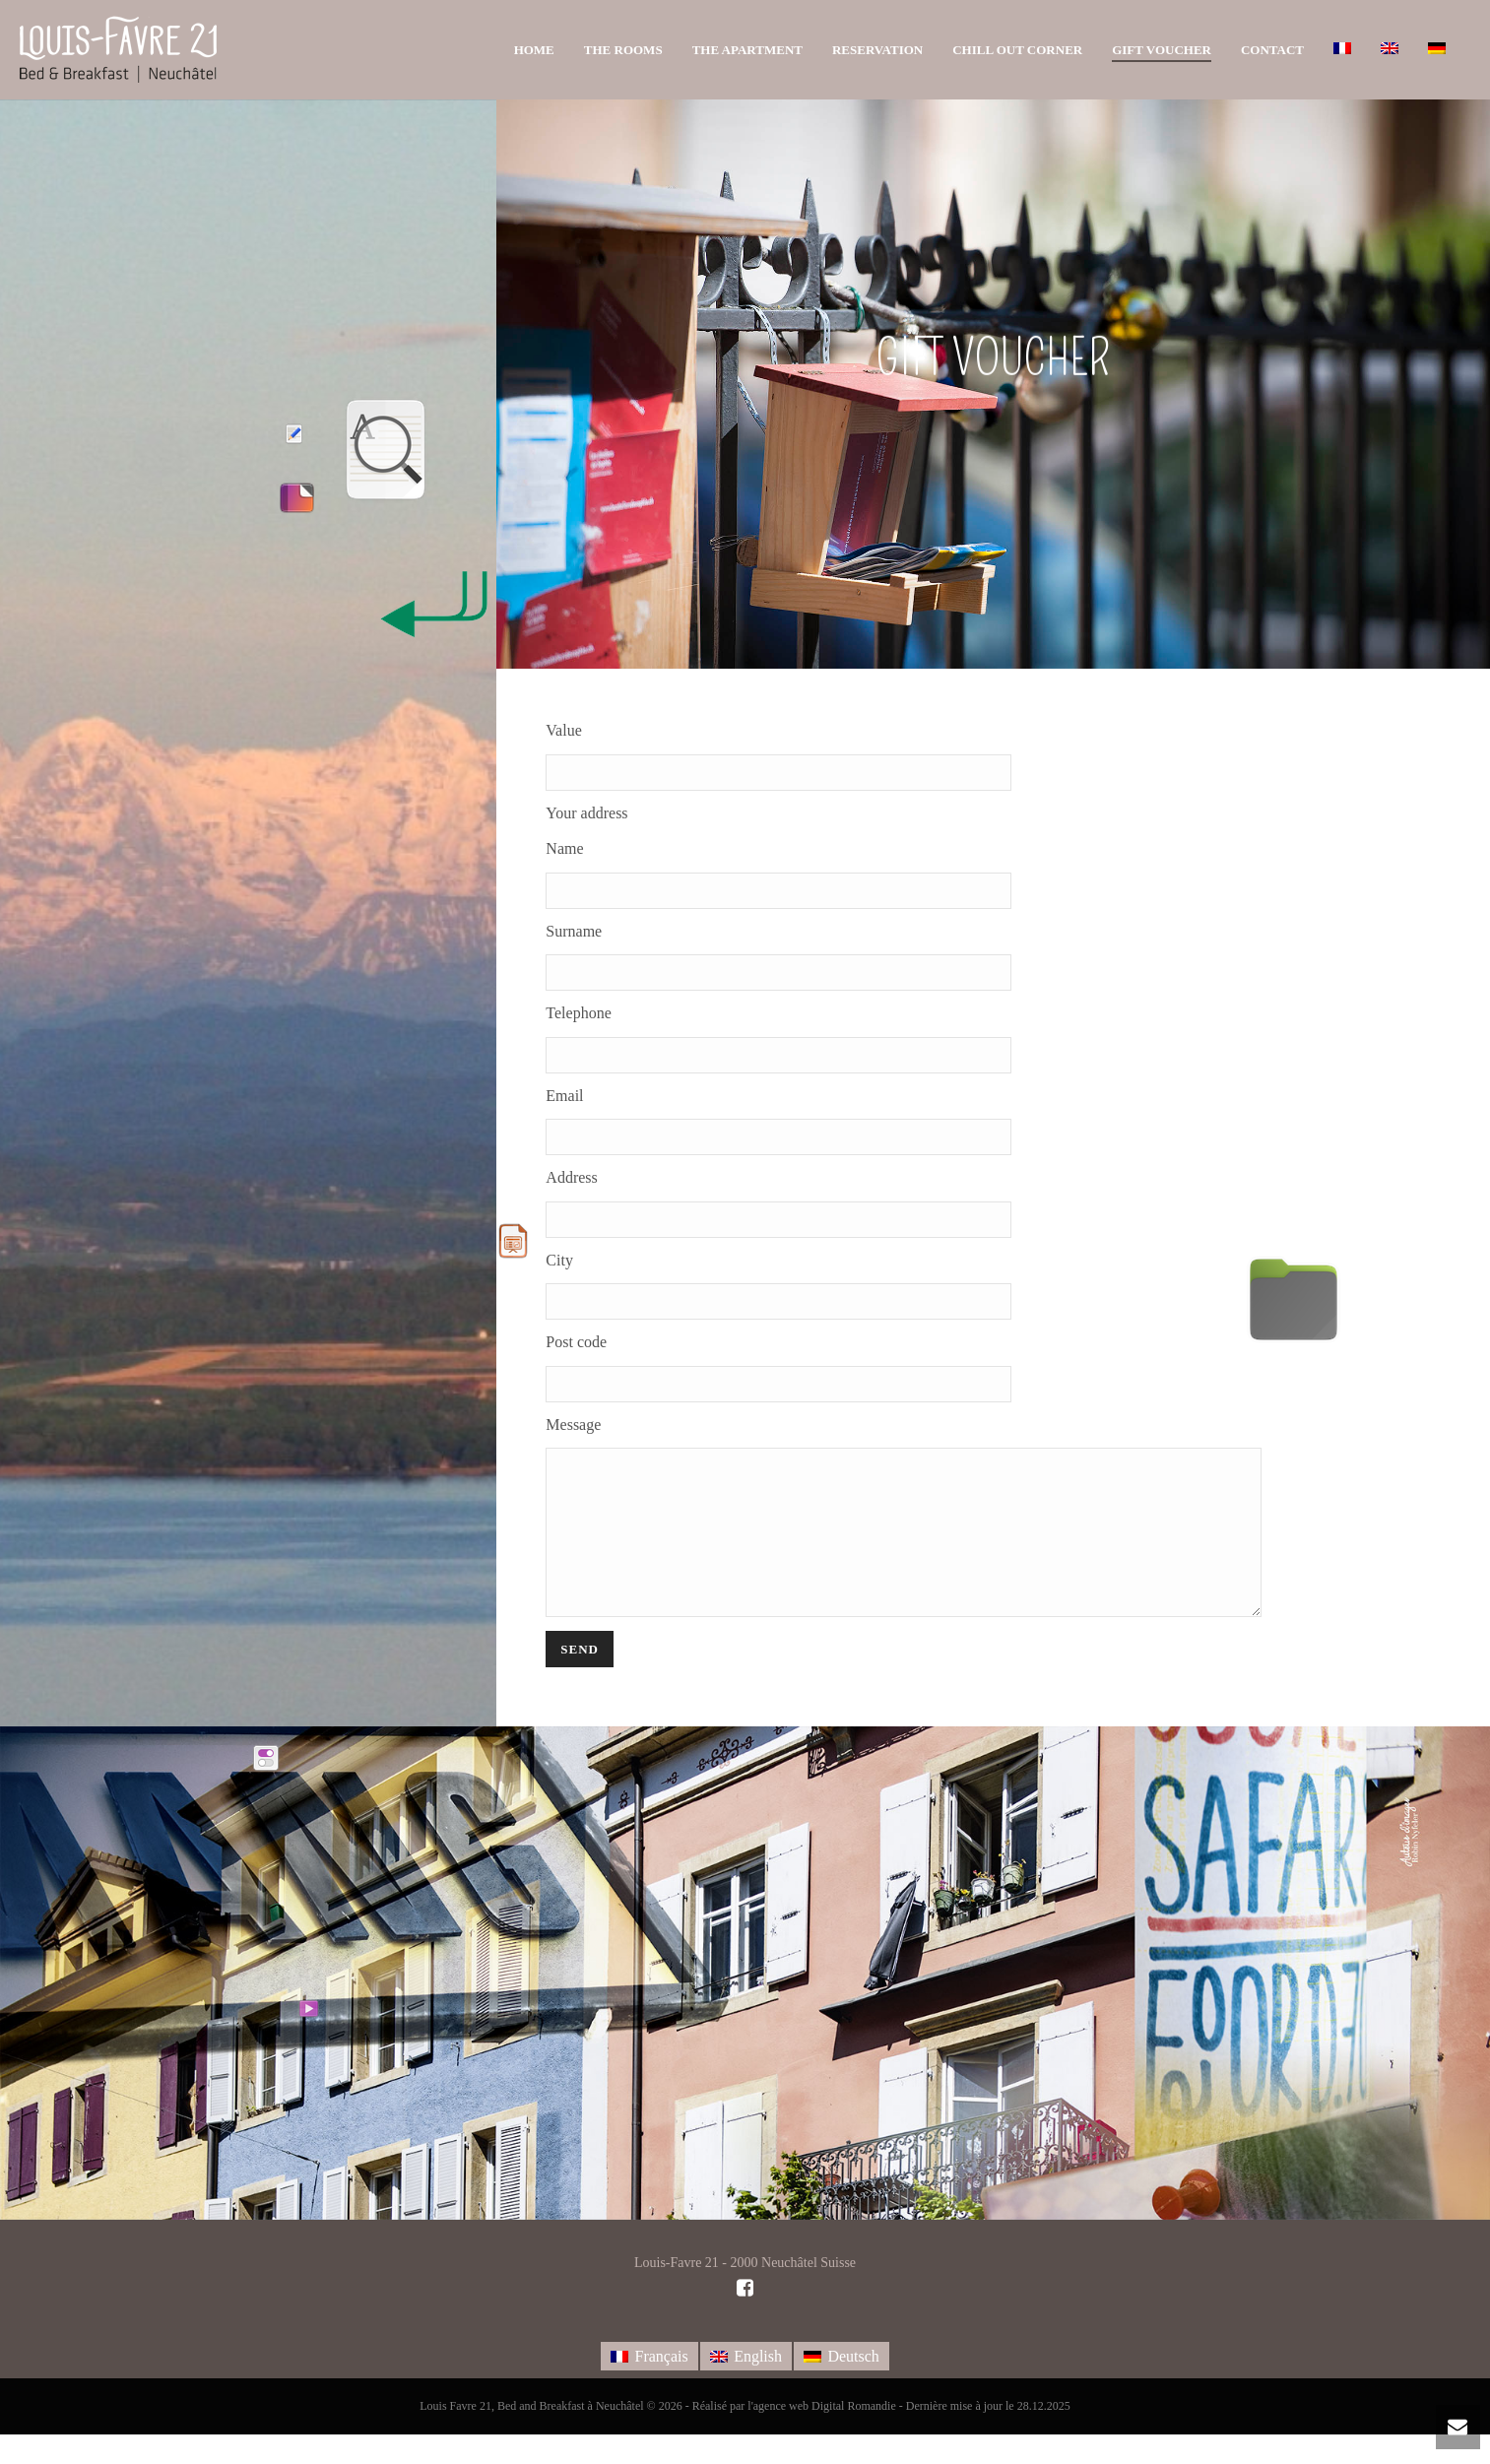 This screenshot has height=2464, width=1490. I want to click on open document viewer application, so click(385, 449).